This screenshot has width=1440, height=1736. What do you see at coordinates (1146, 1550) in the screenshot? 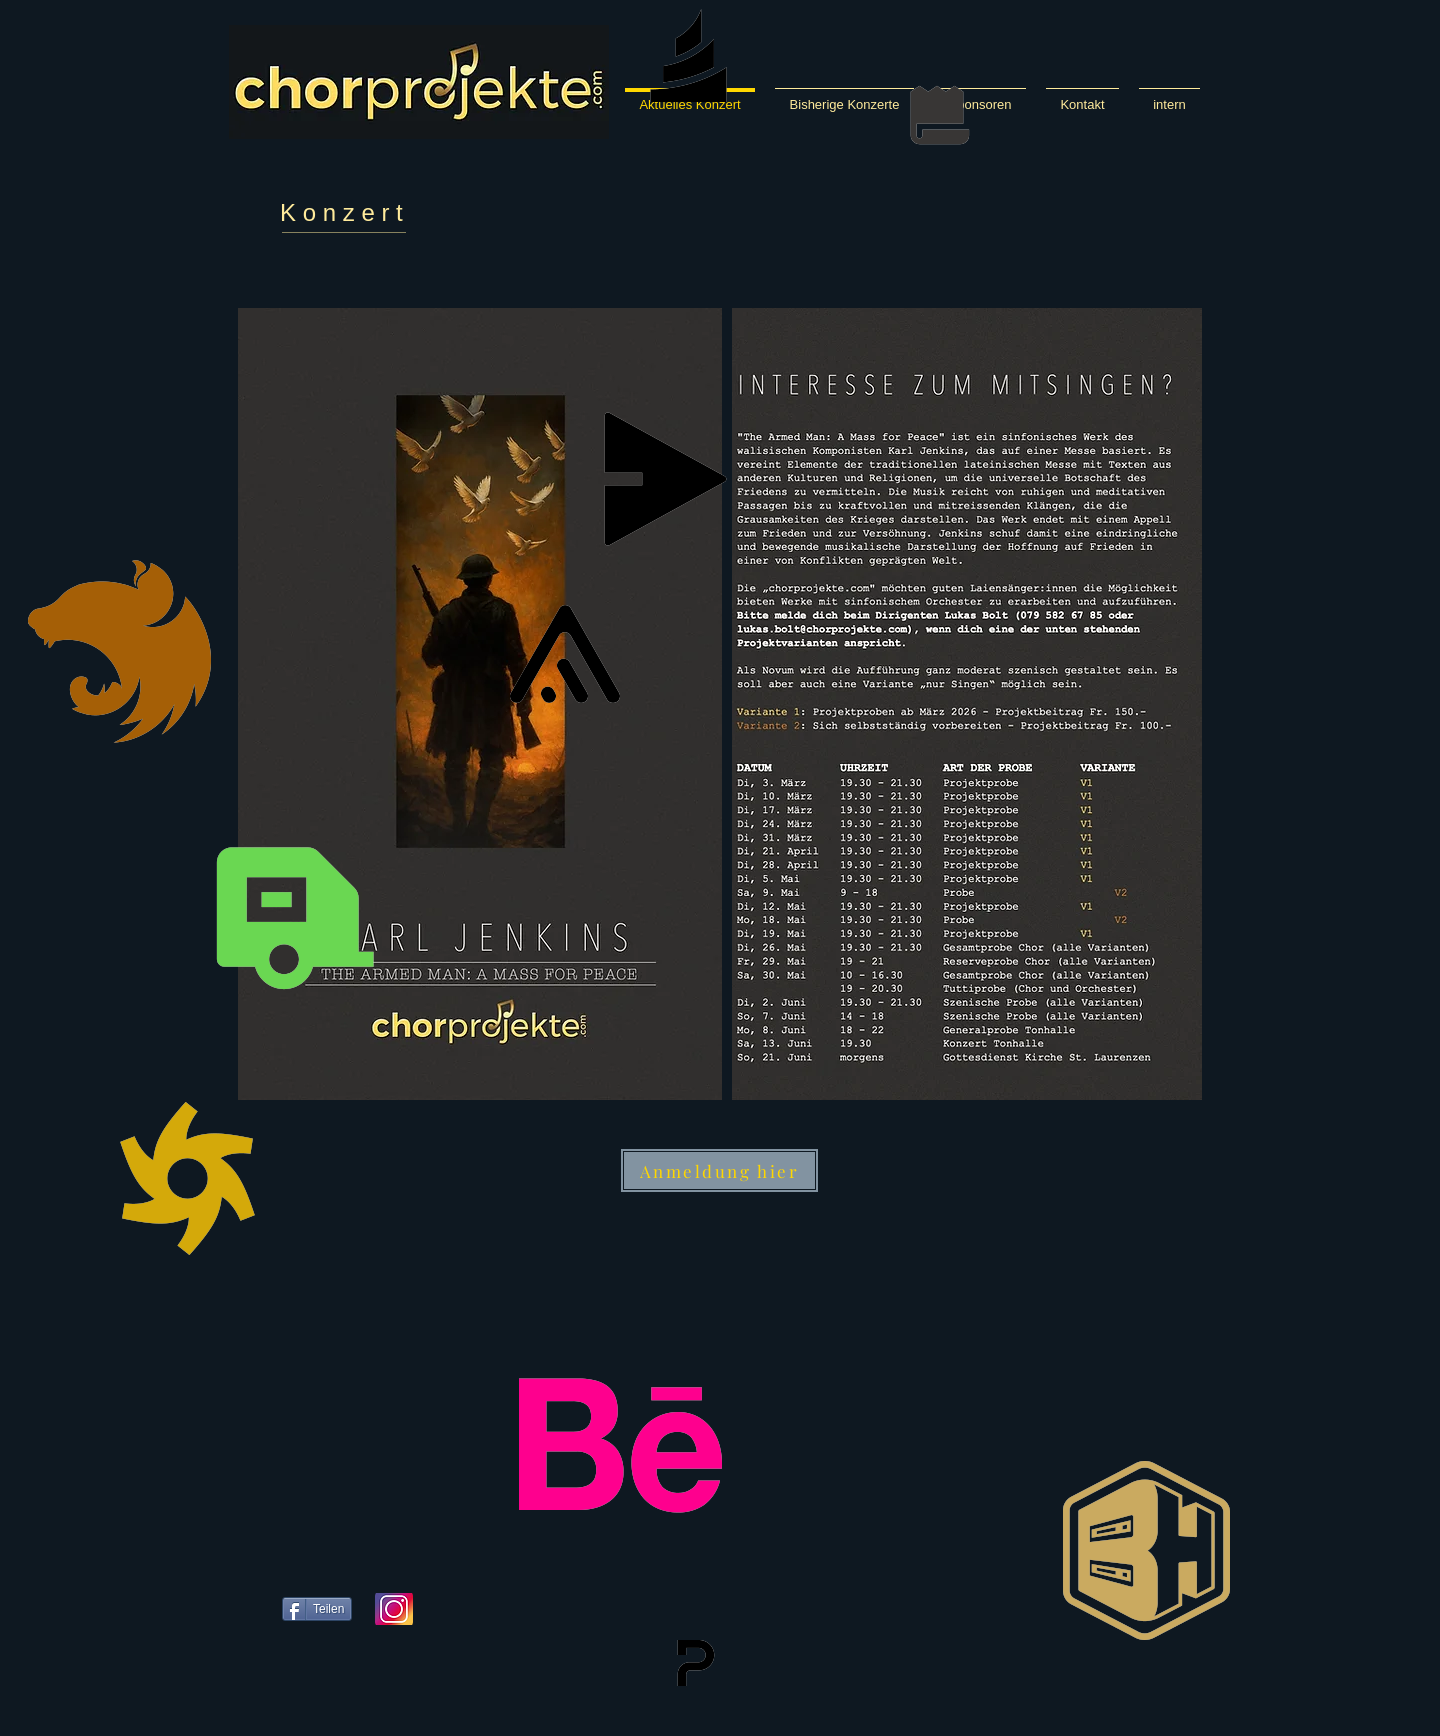
I see `visit bisecthosting website` at bounding box center [1146, 1550].